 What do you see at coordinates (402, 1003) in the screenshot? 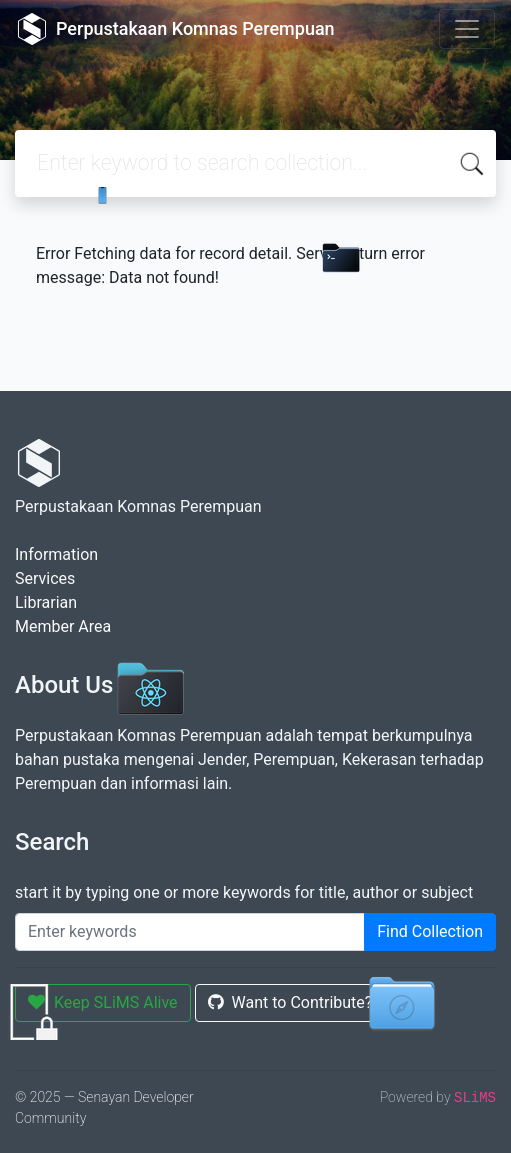
I see `open web browser bookmarks folder` at bounding box center [402, 1003].